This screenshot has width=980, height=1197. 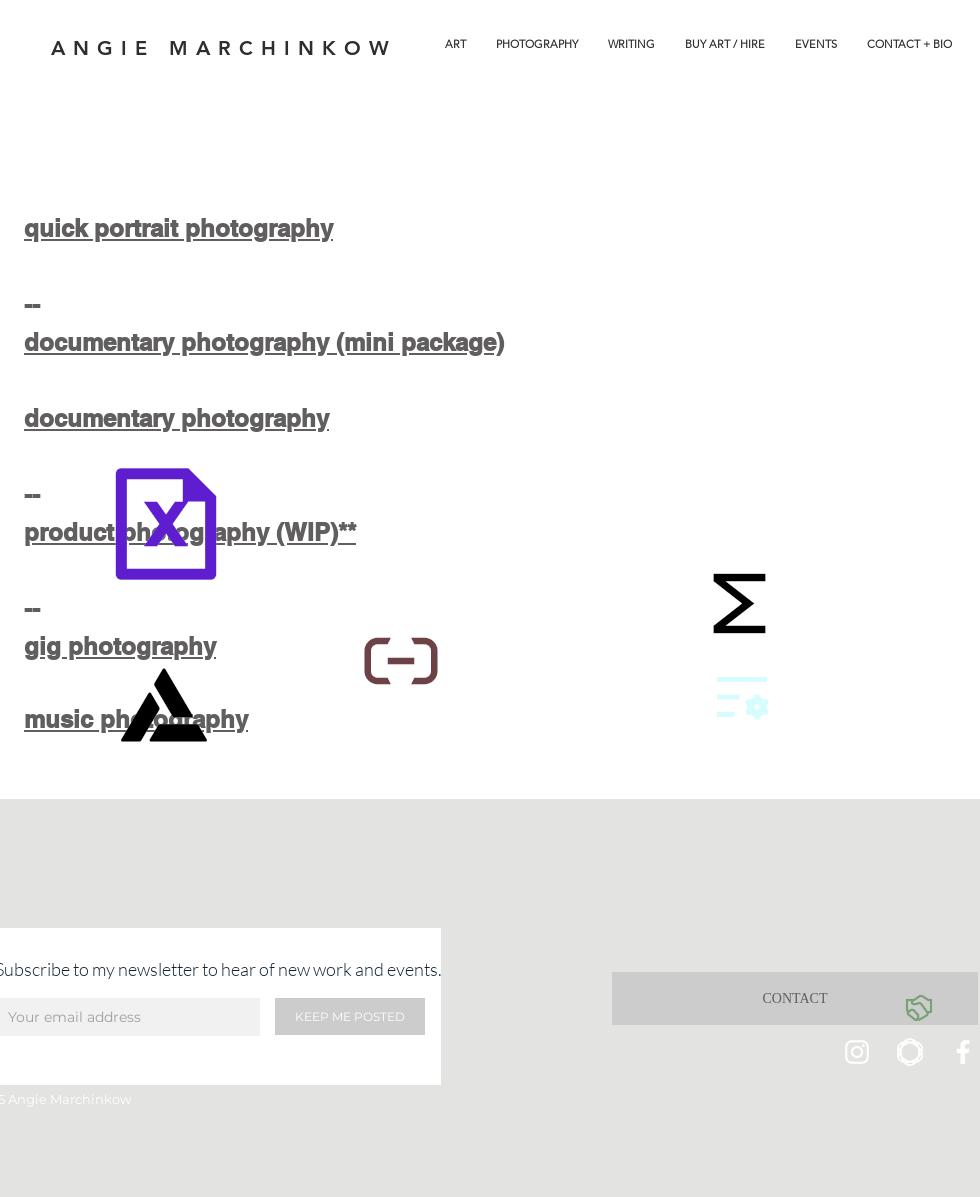 What do you see at coordinates (401, 661) in the screenshot?
I see `alibaba cloud services logo` at bounding box center [401, 661].